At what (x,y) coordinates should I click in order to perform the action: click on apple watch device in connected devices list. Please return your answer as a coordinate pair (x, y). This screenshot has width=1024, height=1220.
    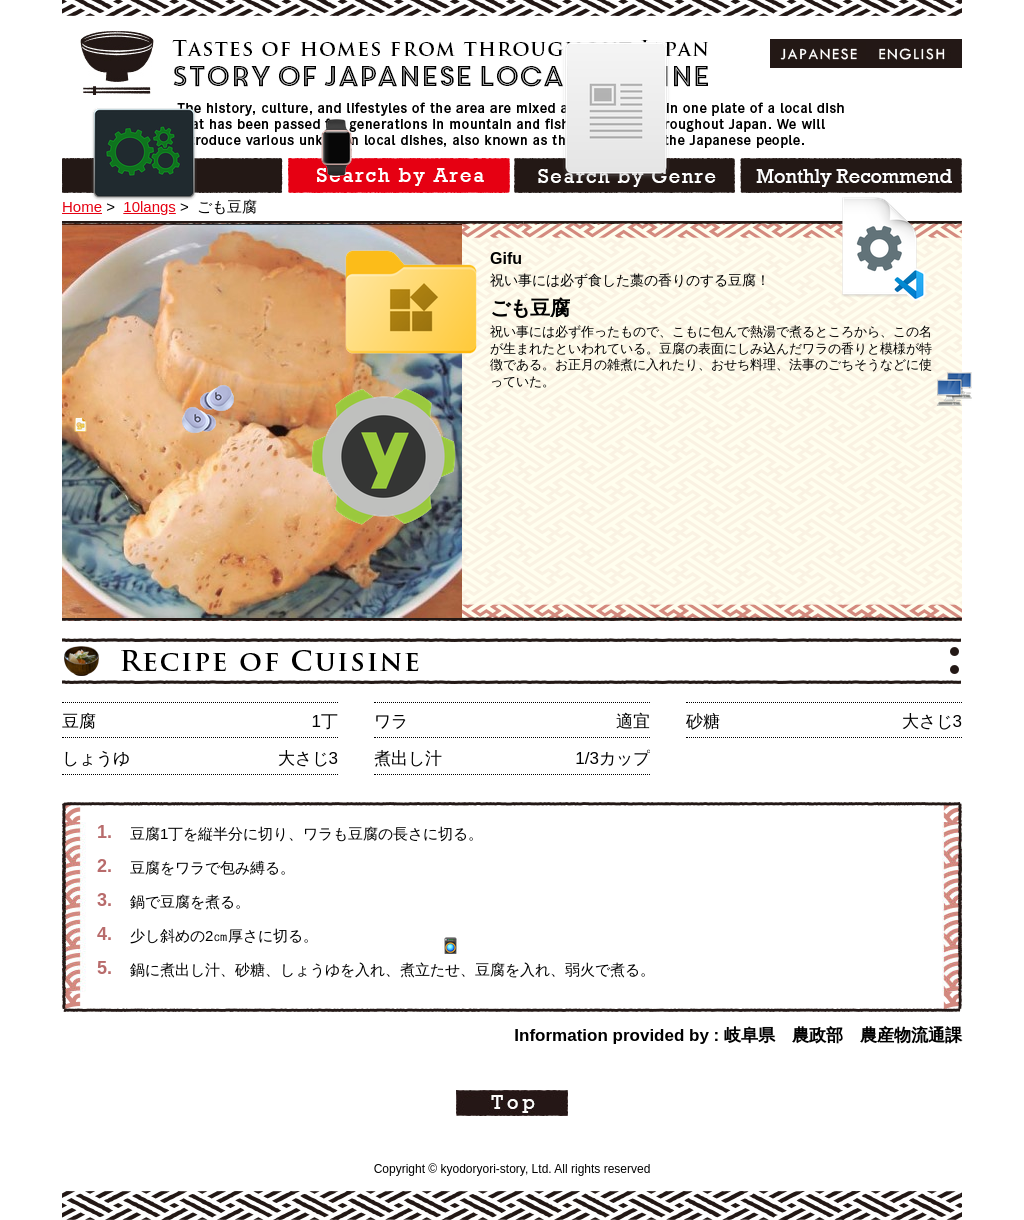
    Looking at the image, I should click on (336, 147).